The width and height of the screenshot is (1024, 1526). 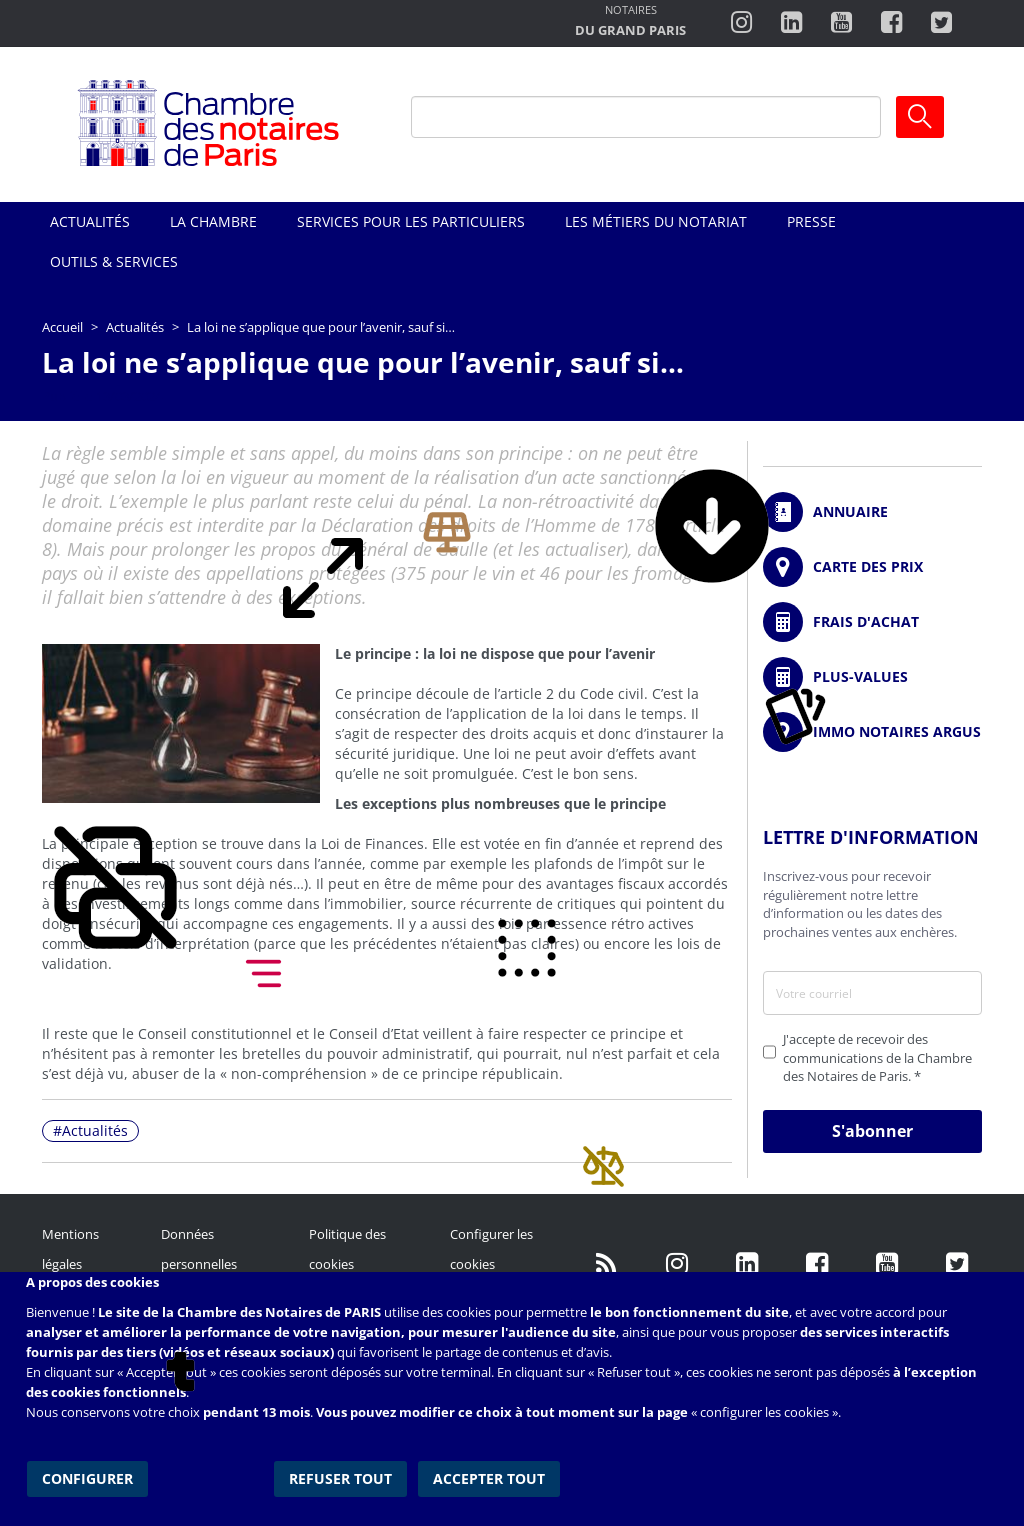 I want to click on view your saved cards or card collection, so click(x=795, y=715).